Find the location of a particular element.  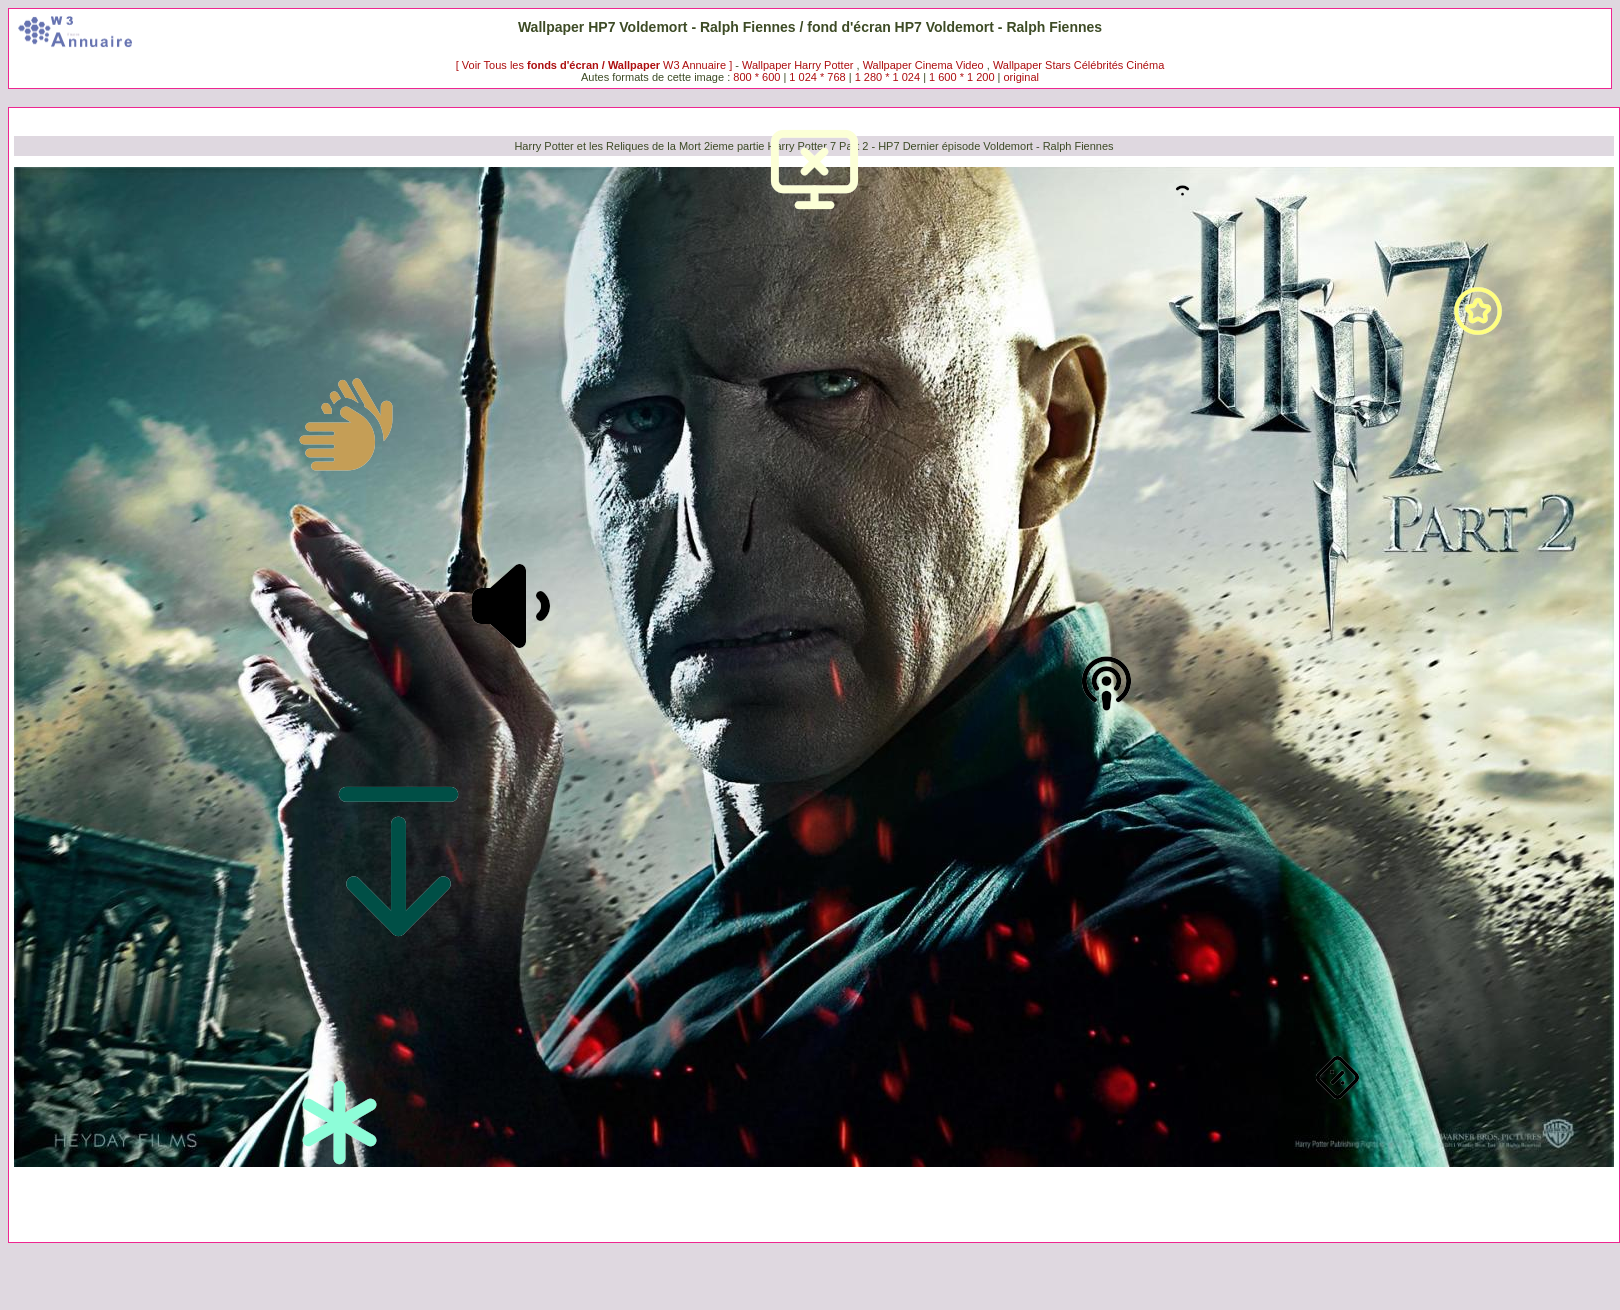

indicates a required field in a form is located at coordinates (339, 1122).